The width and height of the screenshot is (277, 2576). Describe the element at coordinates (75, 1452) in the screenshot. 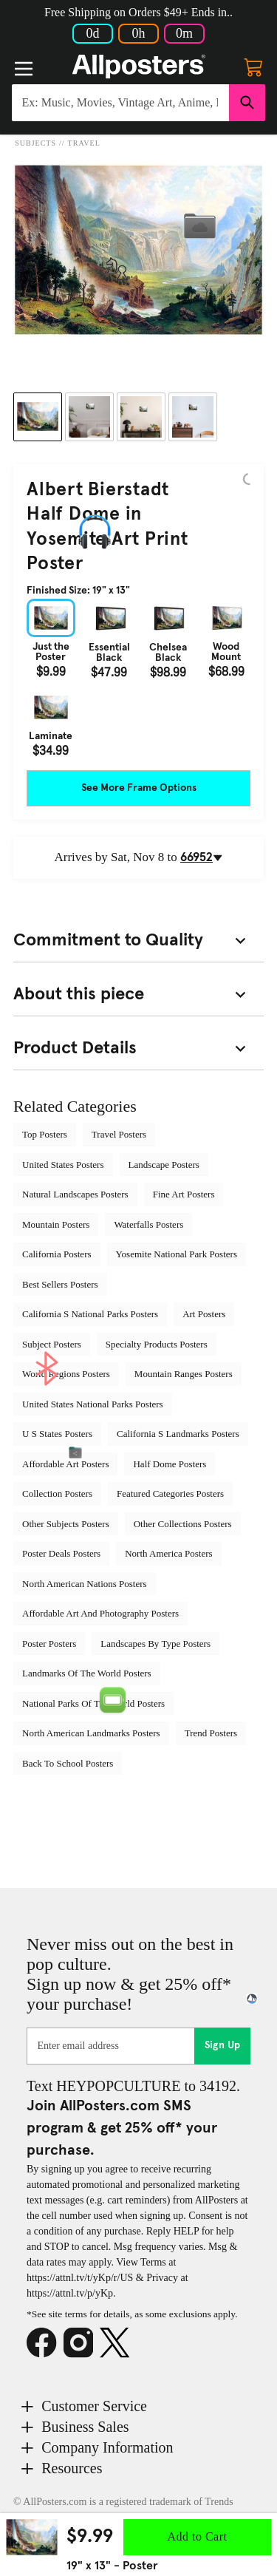

I see `open your public shared folder` at that location.